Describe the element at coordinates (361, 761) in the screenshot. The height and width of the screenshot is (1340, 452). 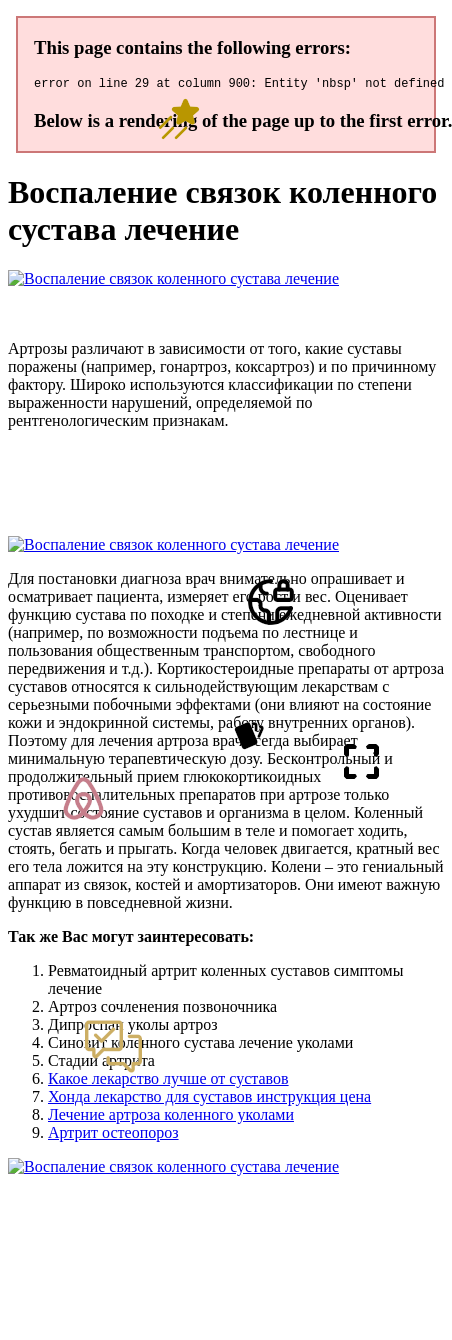
I see `expand to fullscreen mode` at that location.